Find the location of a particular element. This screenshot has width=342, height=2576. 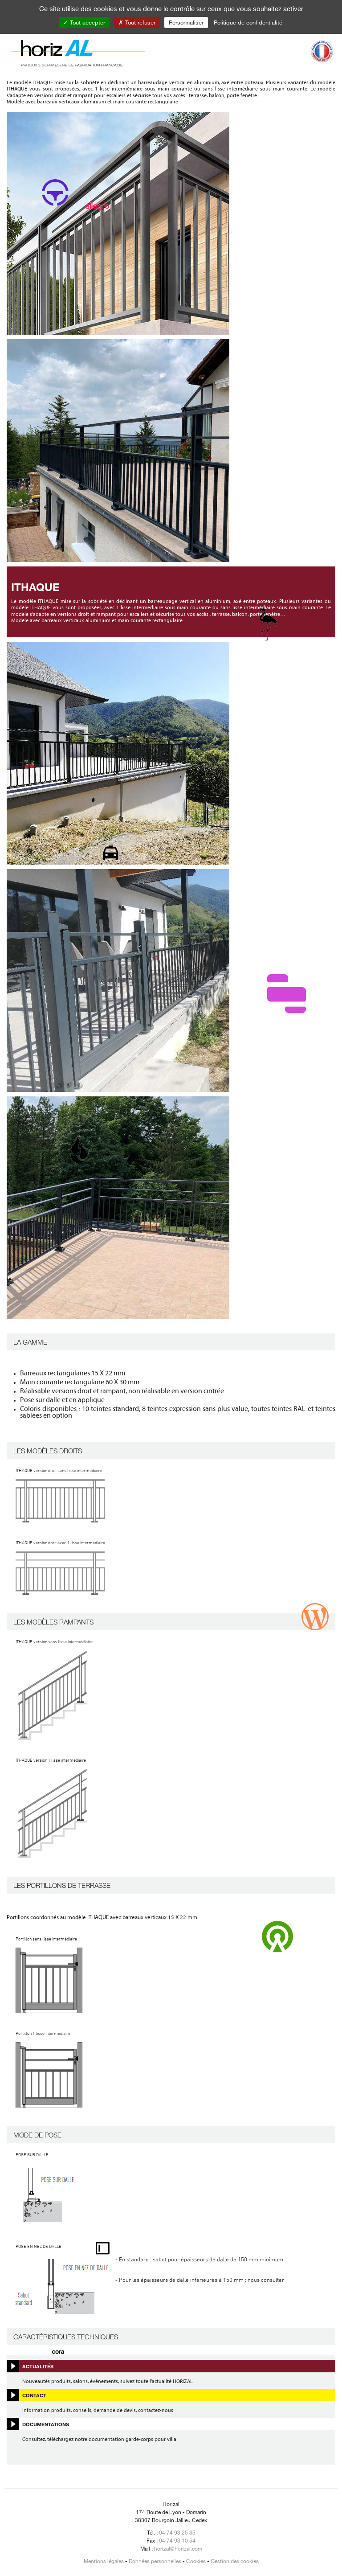

backblaze cloud backup service logo is located at coordinates (79, 1149).